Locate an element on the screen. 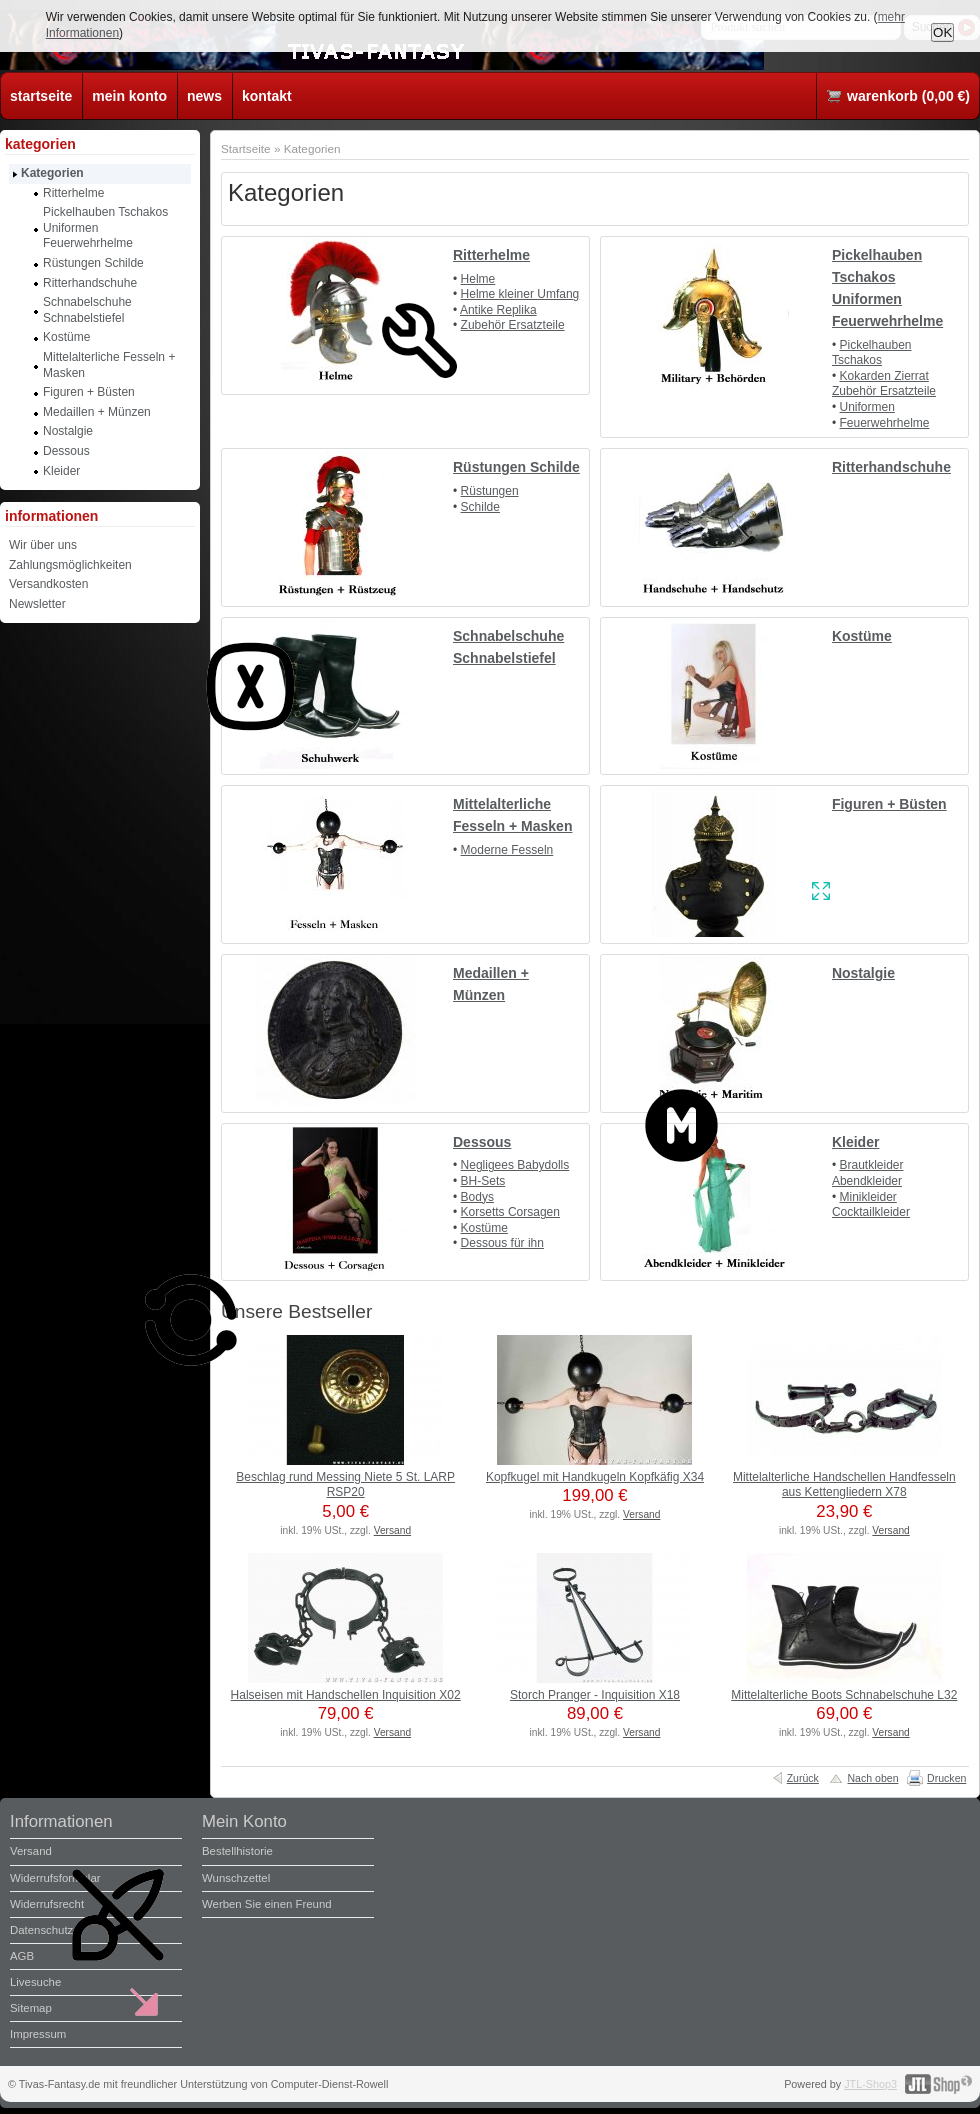 The image size is (980, 2114). expand to fullscreen mode is located at coordinates (821, 891).